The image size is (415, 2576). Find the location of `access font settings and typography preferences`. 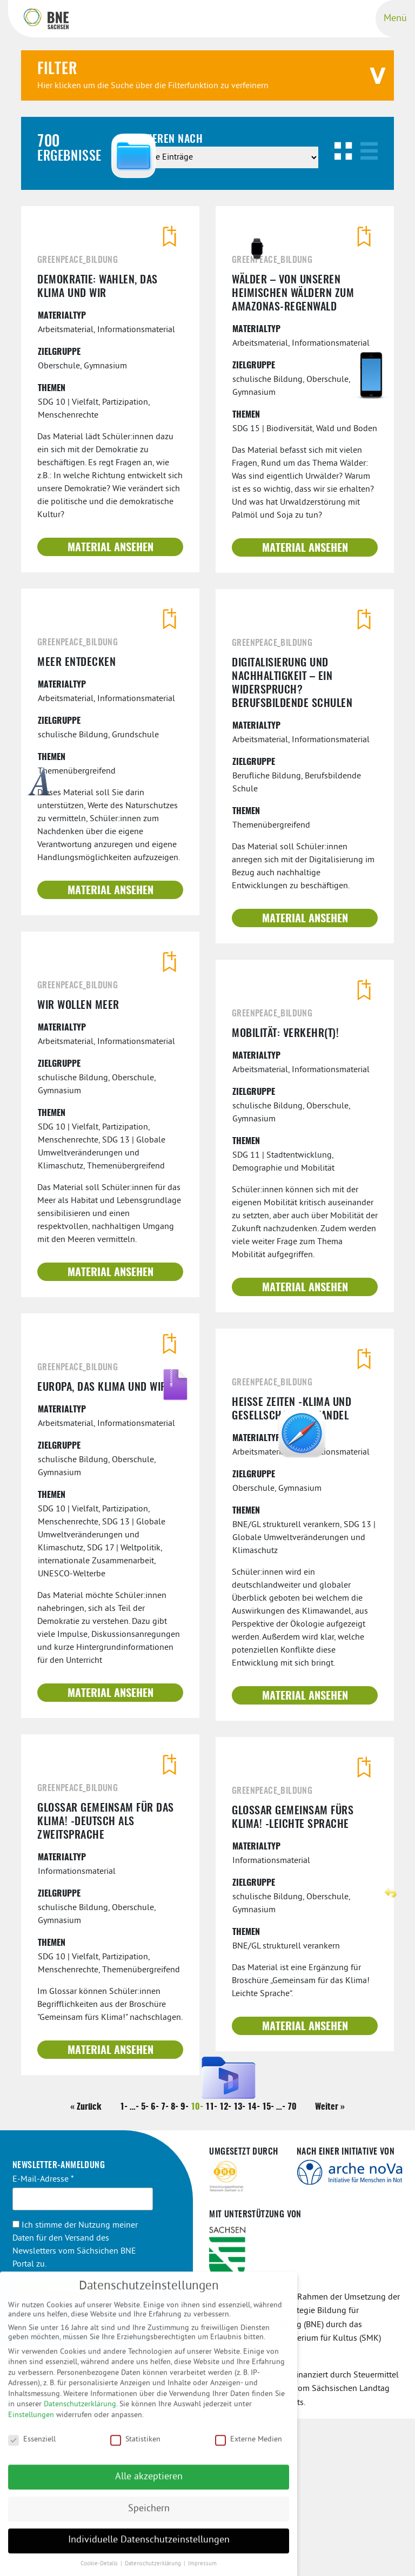

access font settings and typography preferences is located at coordinates (39, 781).